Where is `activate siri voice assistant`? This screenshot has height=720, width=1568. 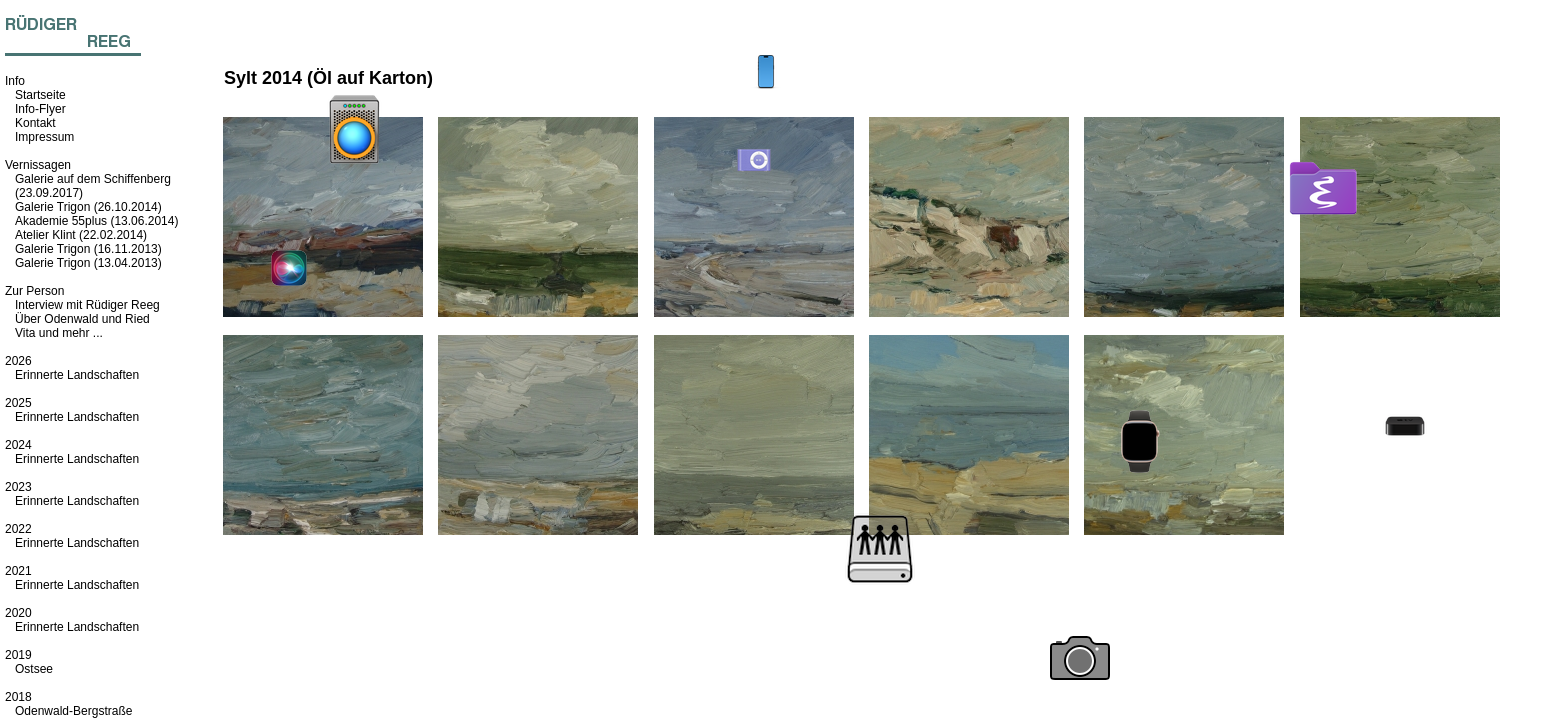 activate siri voice assistant is located at coordinates (289, 268).